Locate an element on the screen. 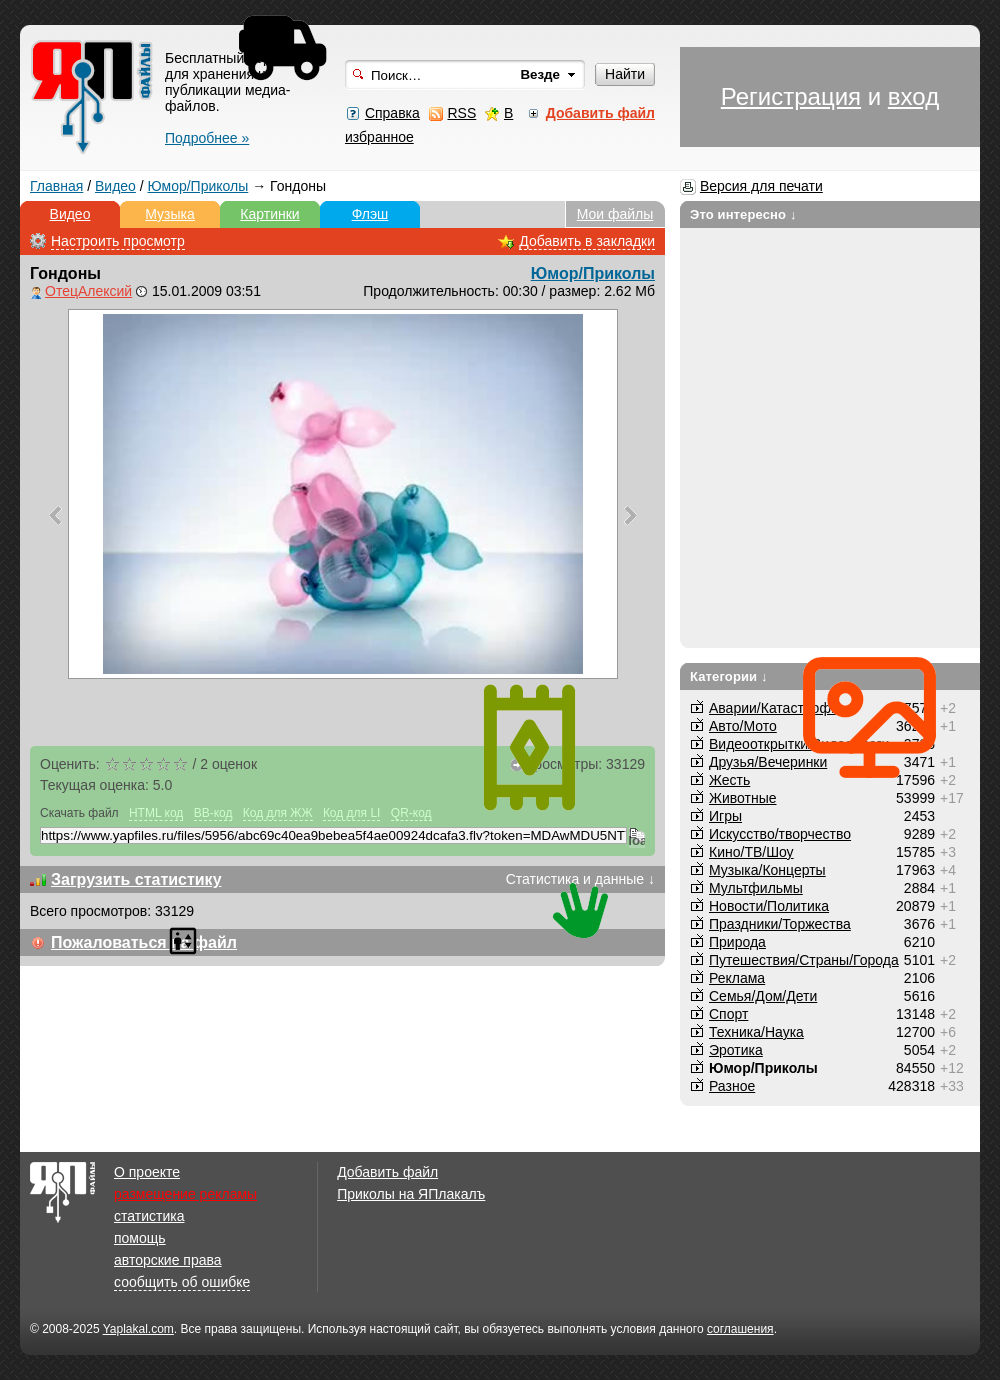 Image resolution: width=1000 pixels, height=1380 pixels. send a vulcan salute or "live long and prosper" greeting is located at coordinates (580, 910).